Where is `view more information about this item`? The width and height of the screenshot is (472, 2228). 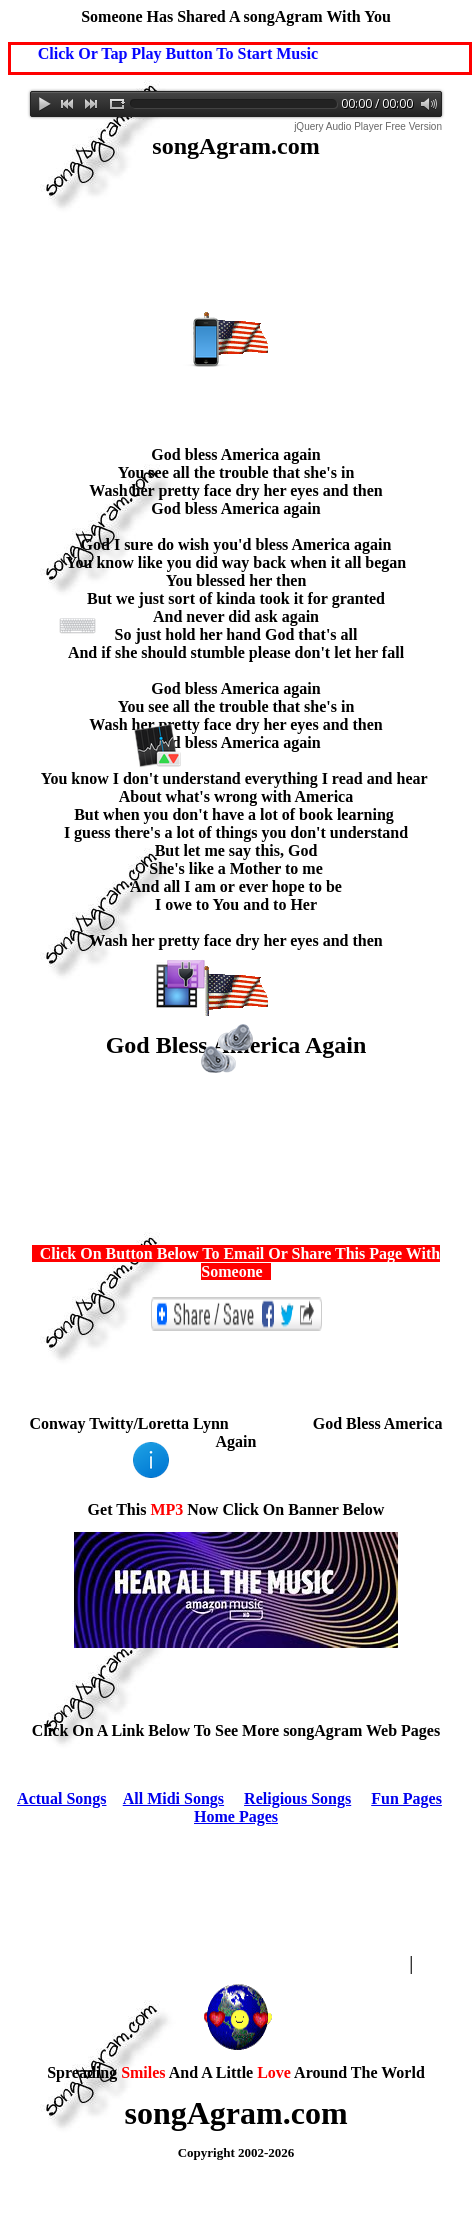 view more information about this item is located at coordinates (151, 1460).